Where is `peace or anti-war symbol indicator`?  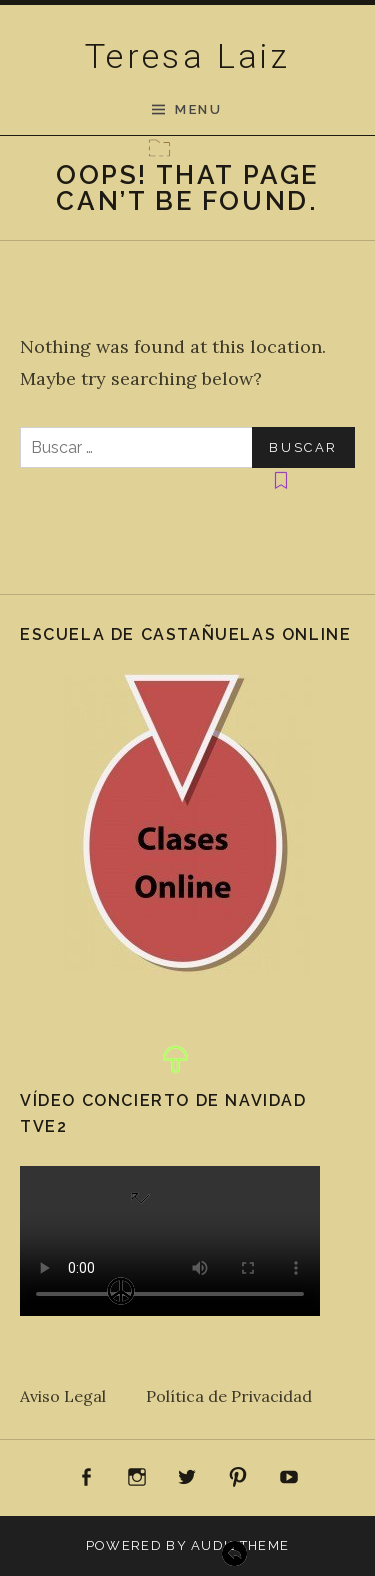
peace or anti-war symbol indicator is located at coordinates (121, 1291).